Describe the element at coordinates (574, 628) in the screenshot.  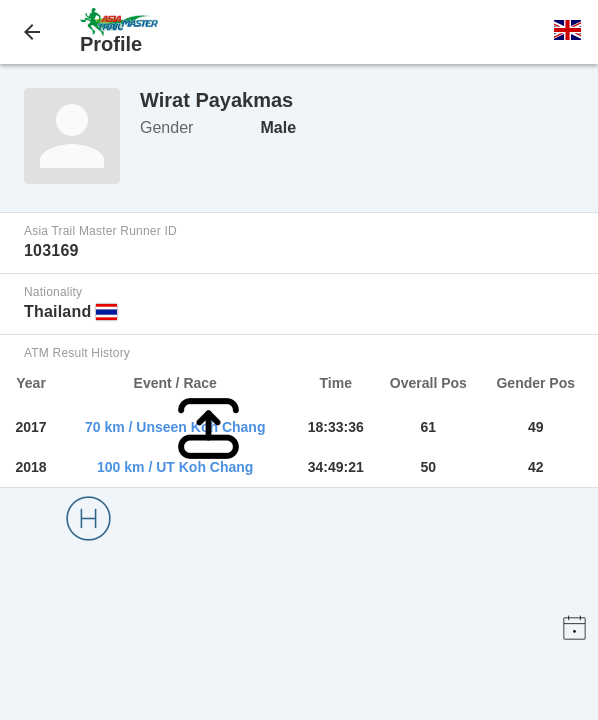
I see `indicates a calendar event or scheduled item` at that location.